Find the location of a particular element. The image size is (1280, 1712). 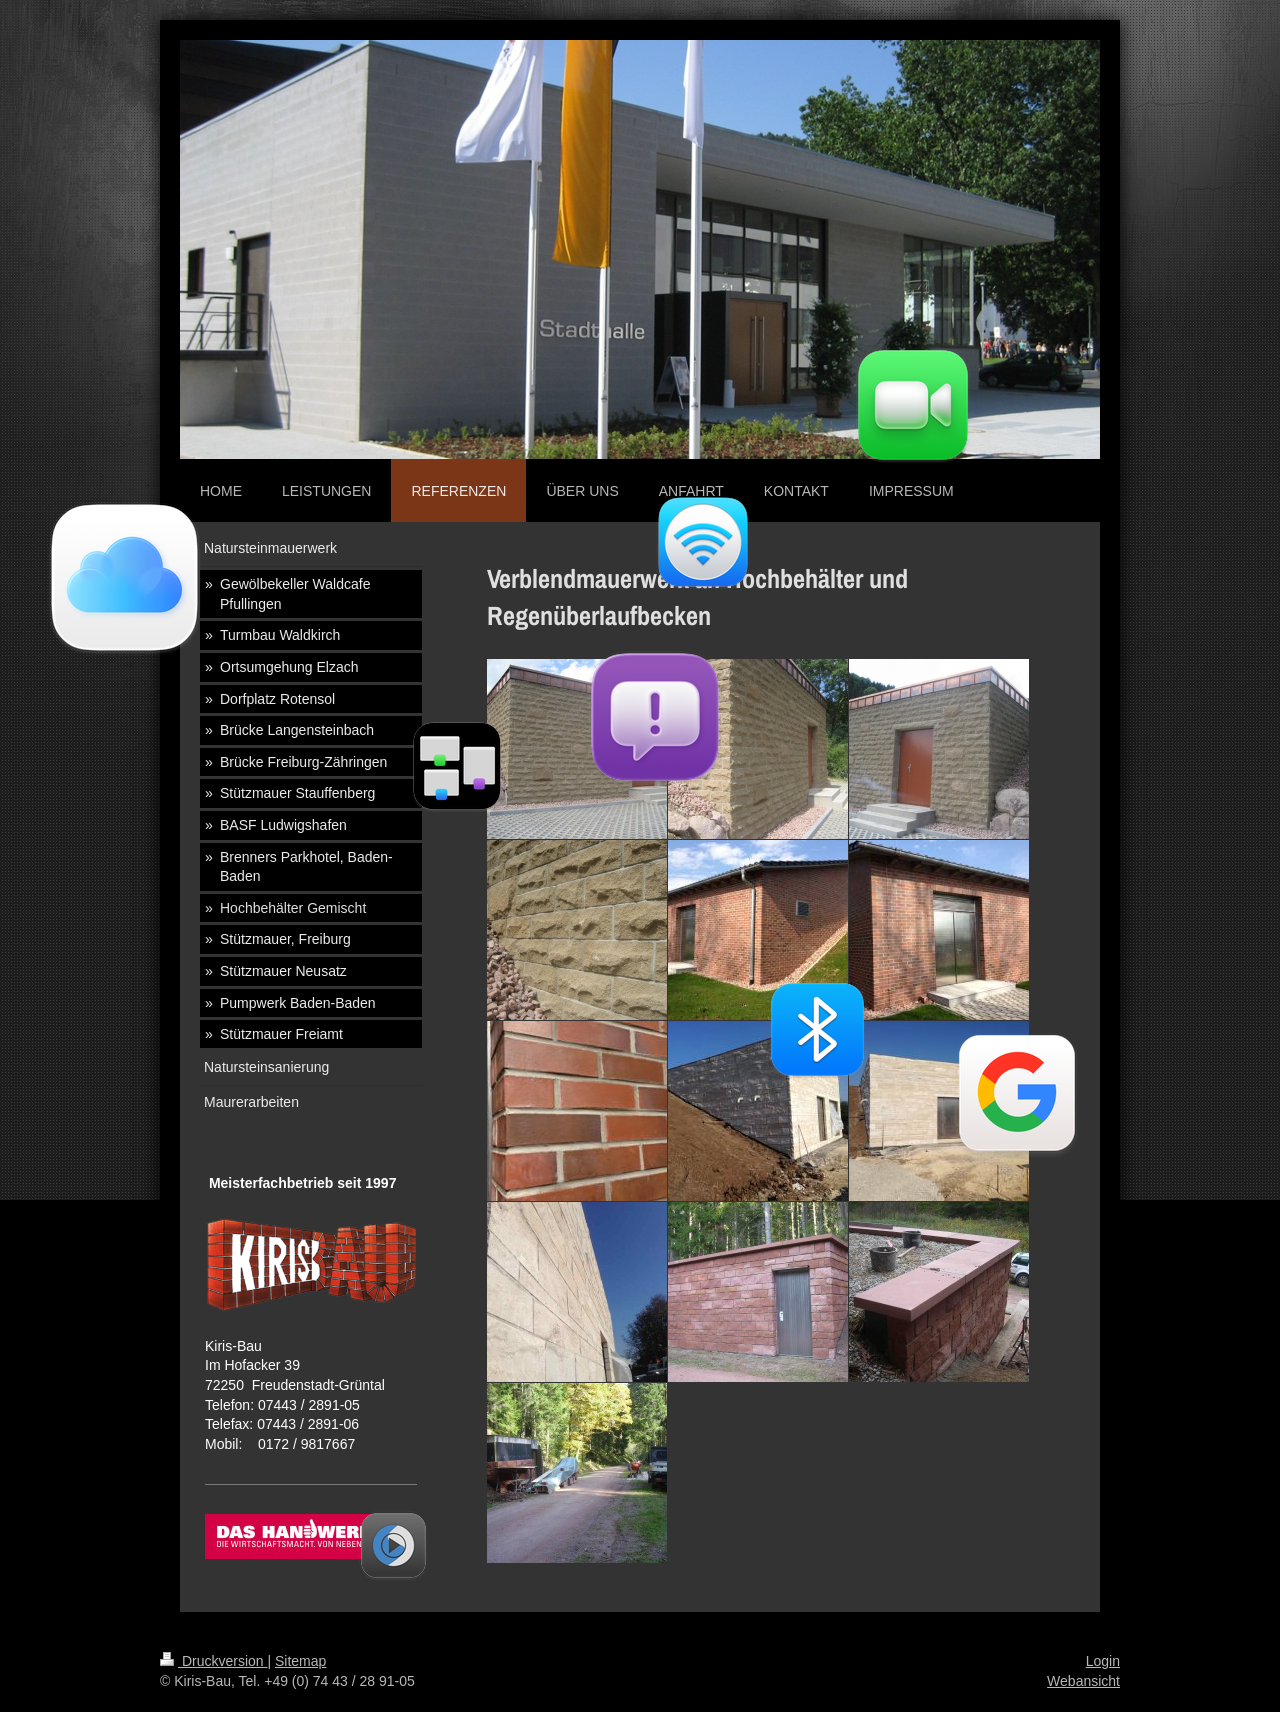

open mission control to view all windows and desktops is located at coordinates (457, 766).